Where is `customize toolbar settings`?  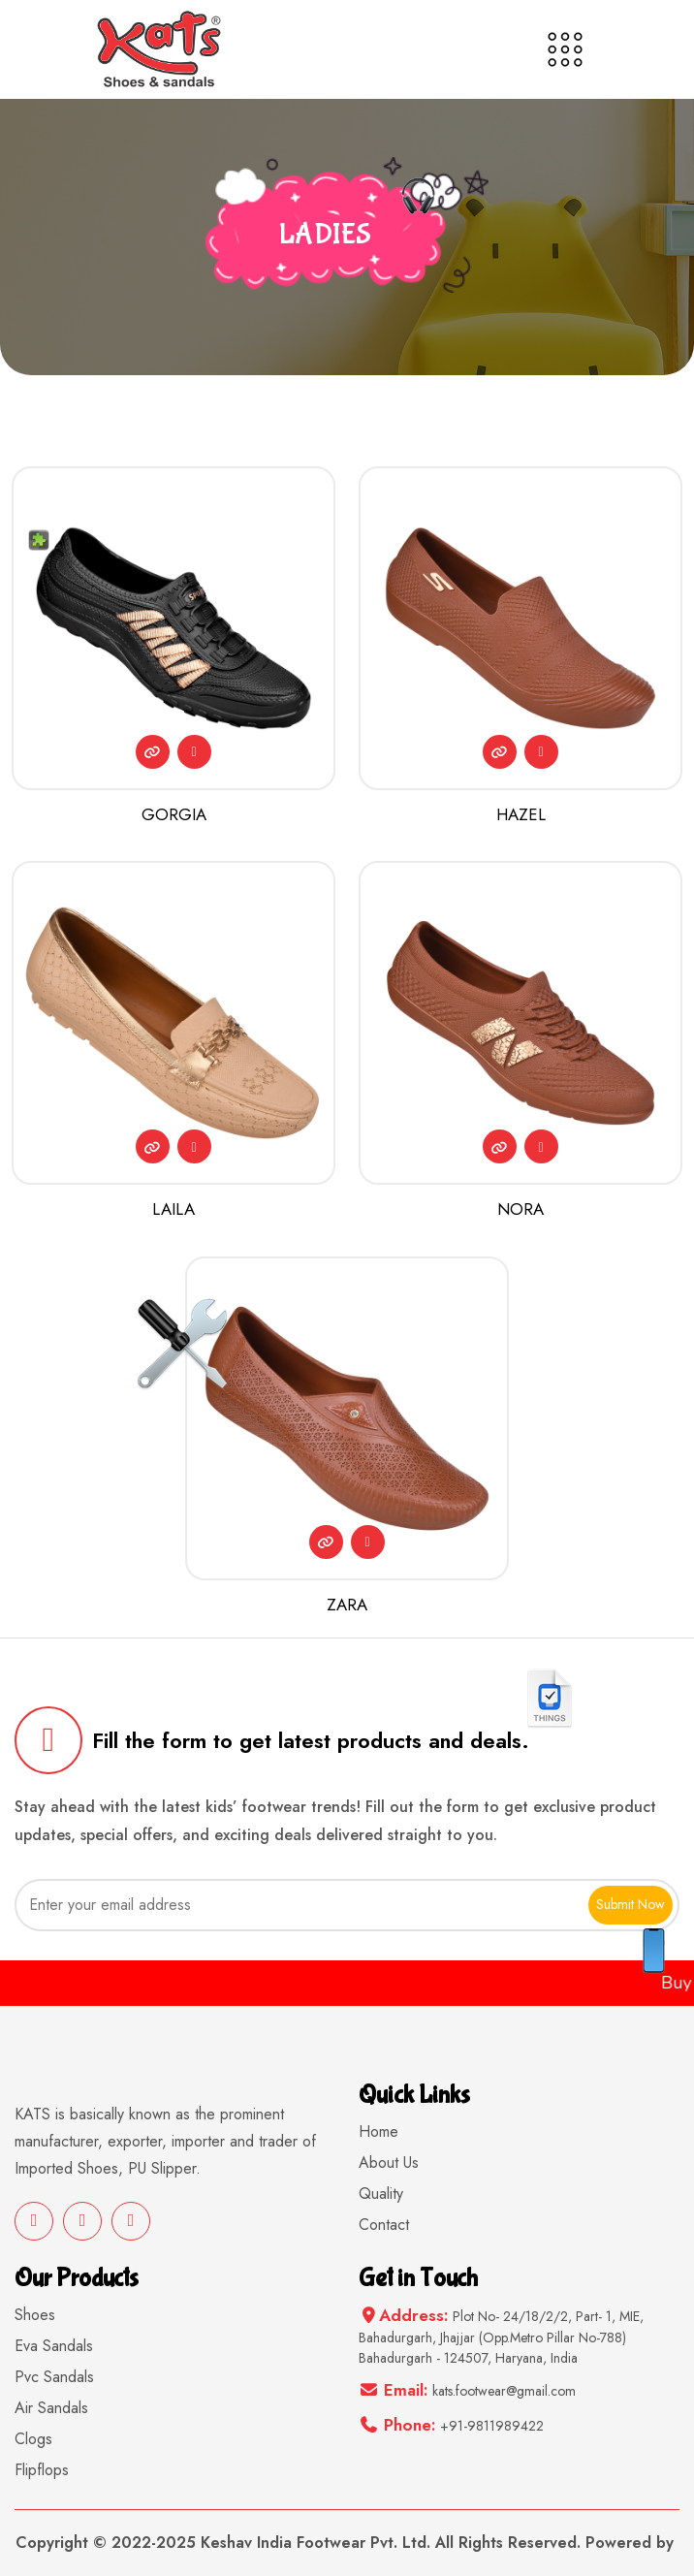 customize toolbar settings is located at coordinates (182, 1345).